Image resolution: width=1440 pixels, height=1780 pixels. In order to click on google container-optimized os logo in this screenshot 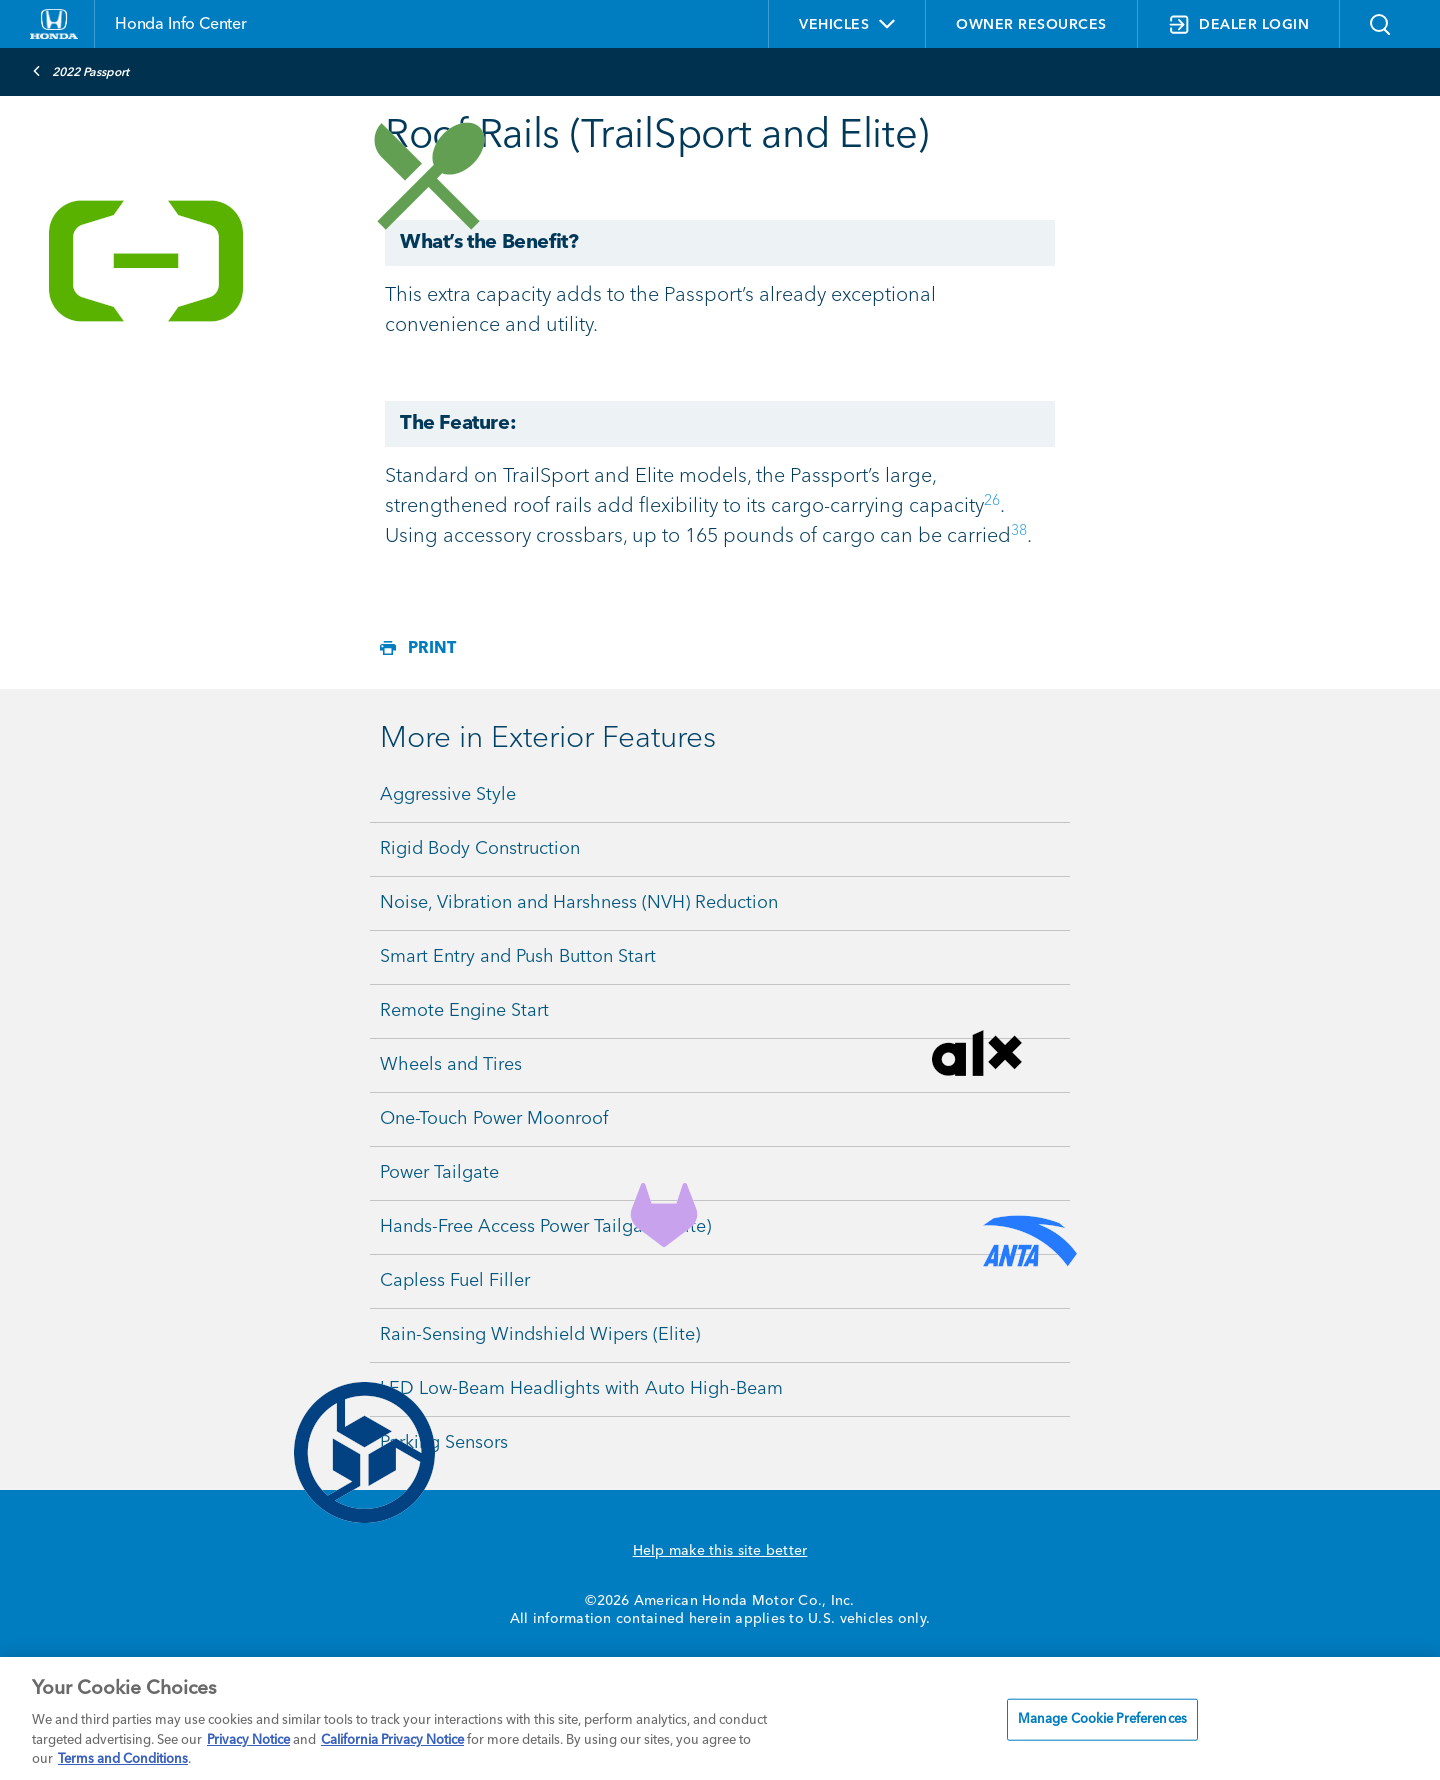, I will do `click(364, 1452)`.